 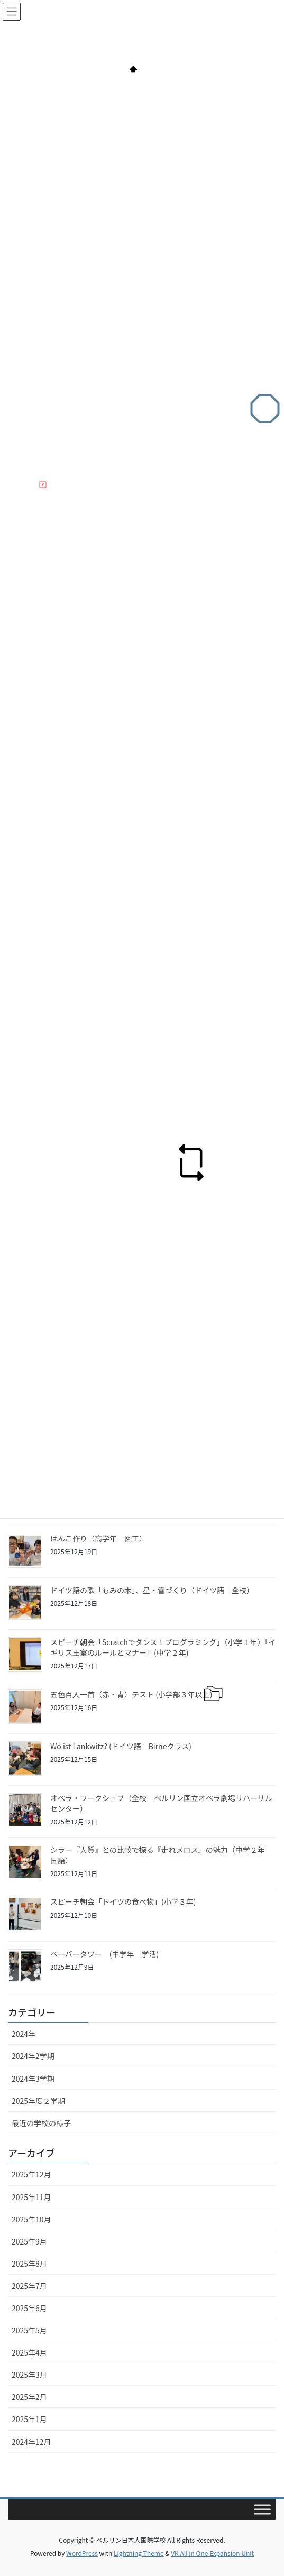 What do you see at coordinates (133, 70) in the screenshot?
I see `upload a file or document` at bounding box center [133, 70].